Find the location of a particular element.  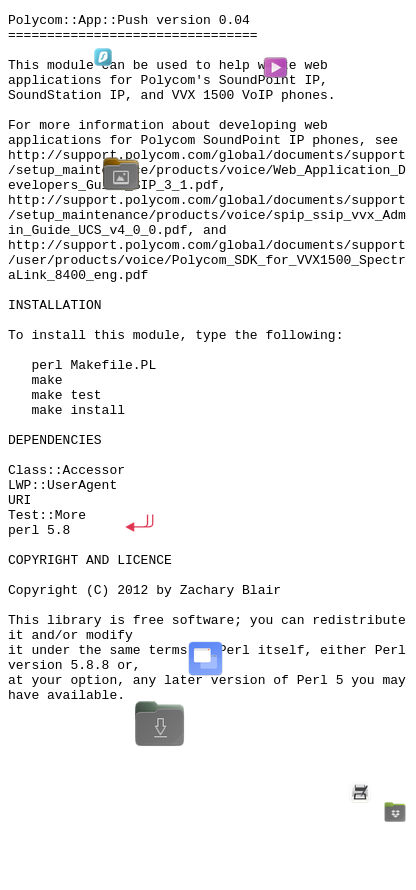

open your pictures folder is located at coordinates (121, 173).